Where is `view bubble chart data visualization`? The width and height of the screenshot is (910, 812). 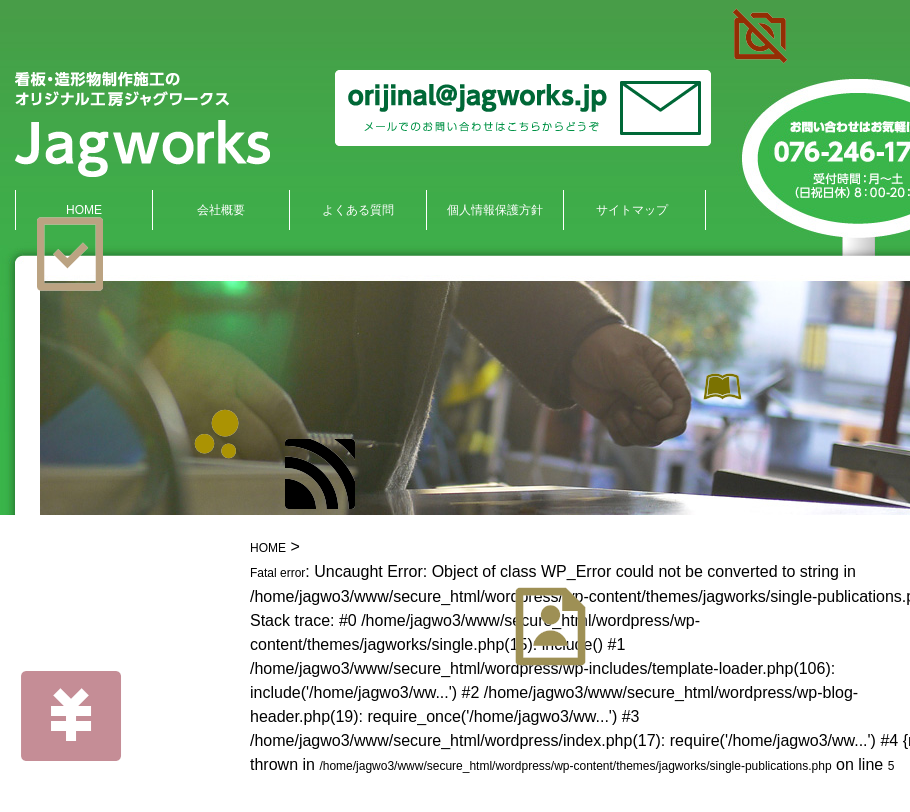
view bubble chart data visualization is located at coordinates (219, 434).